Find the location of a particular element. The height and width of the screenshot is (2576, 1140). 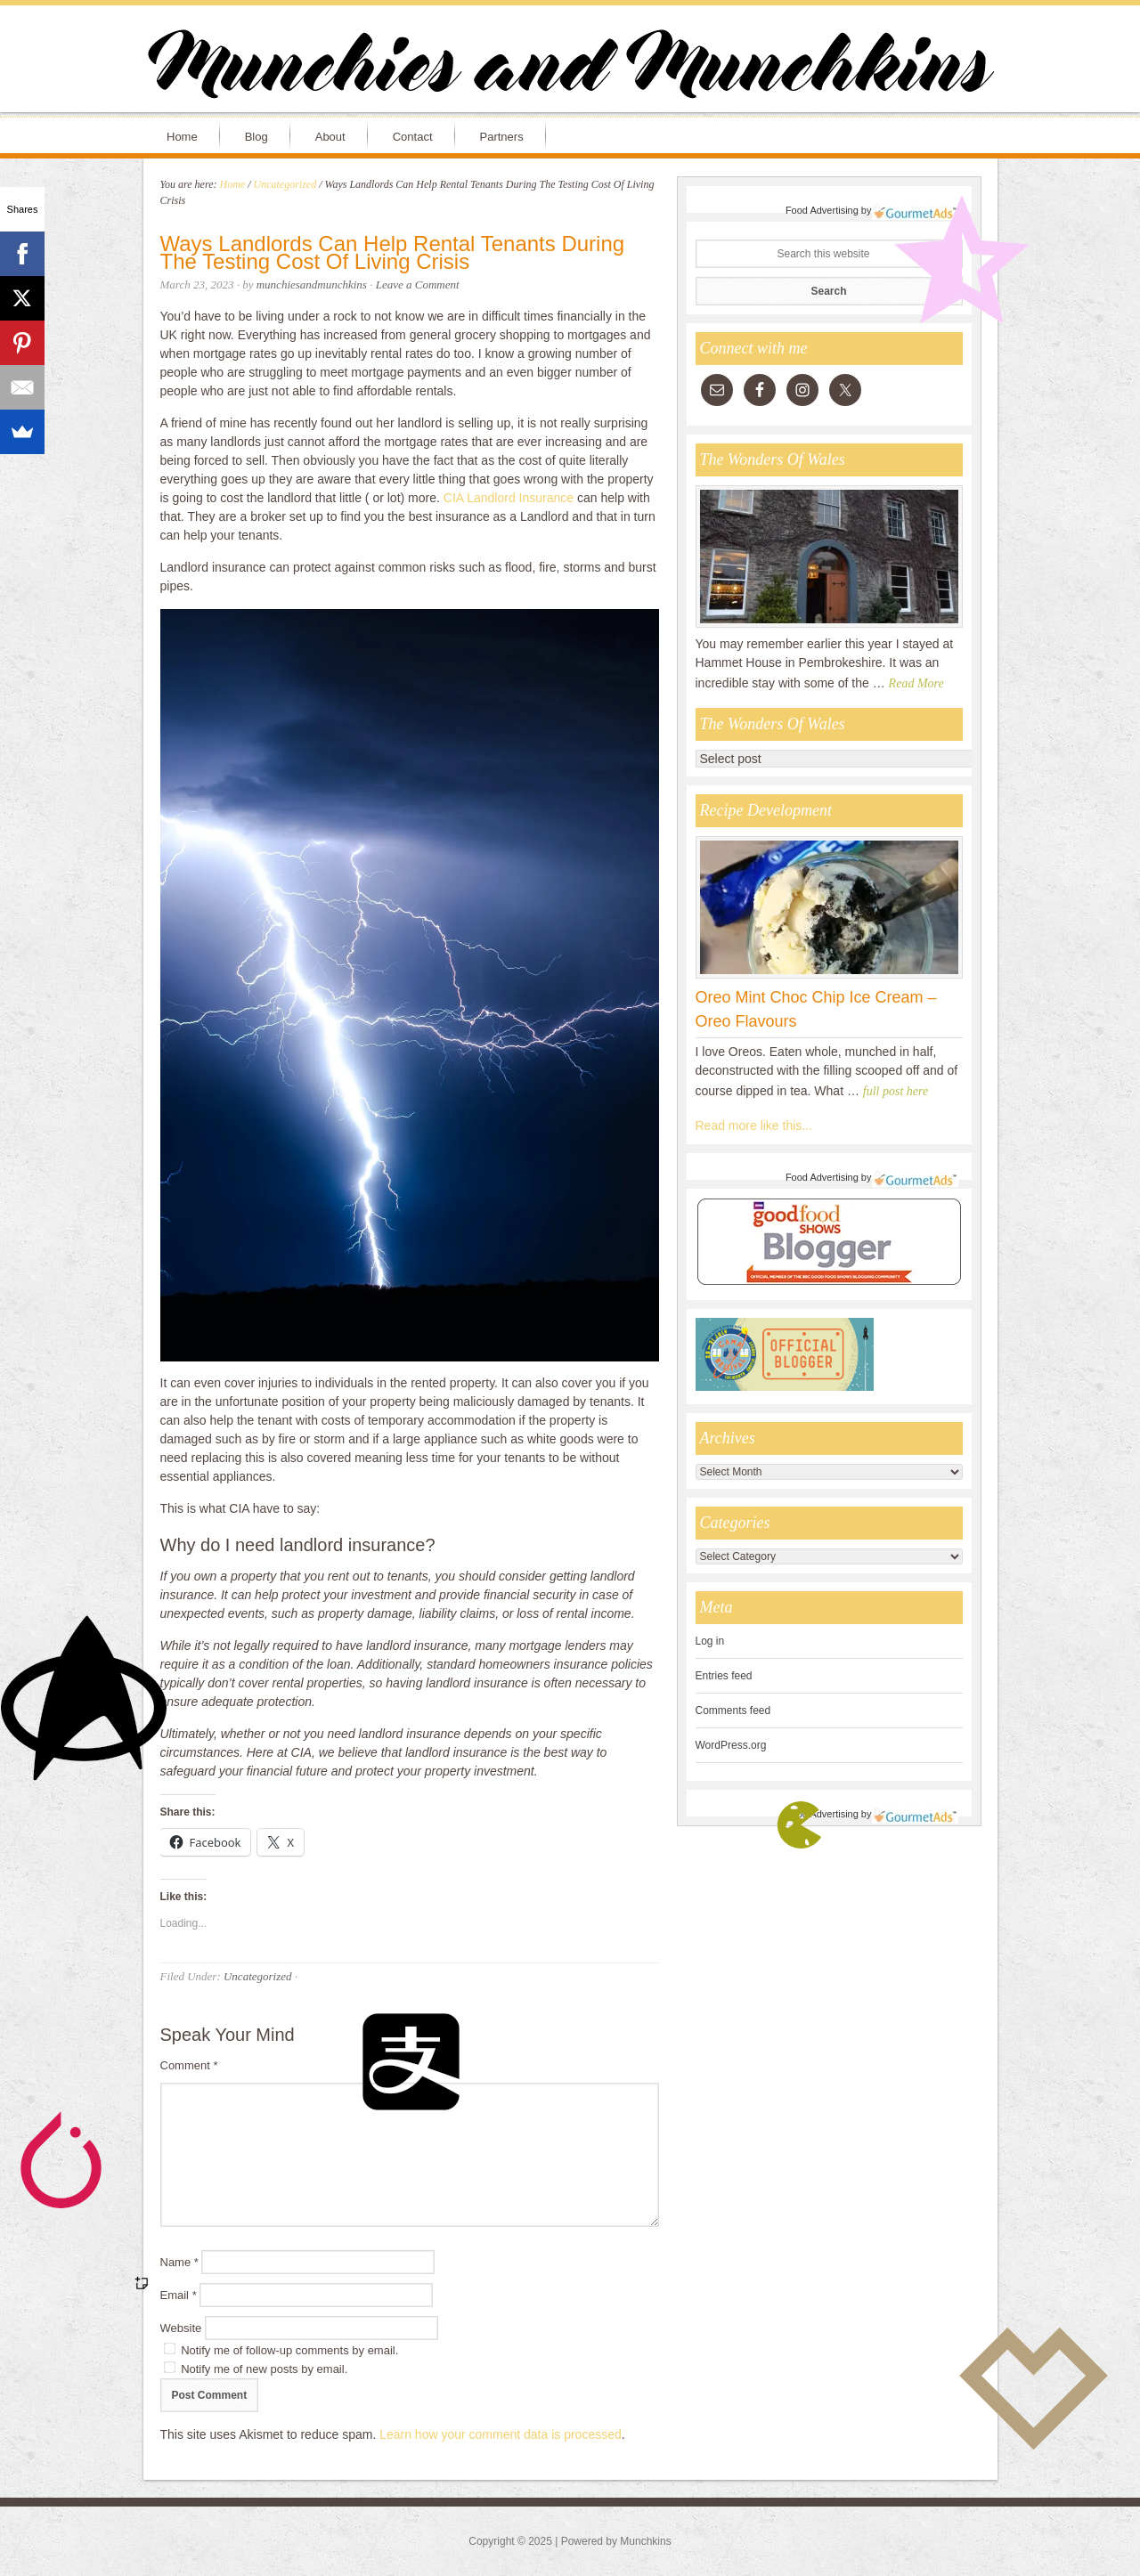

PyTorch machine learning framework logo is located at coordinates (61, 2159).